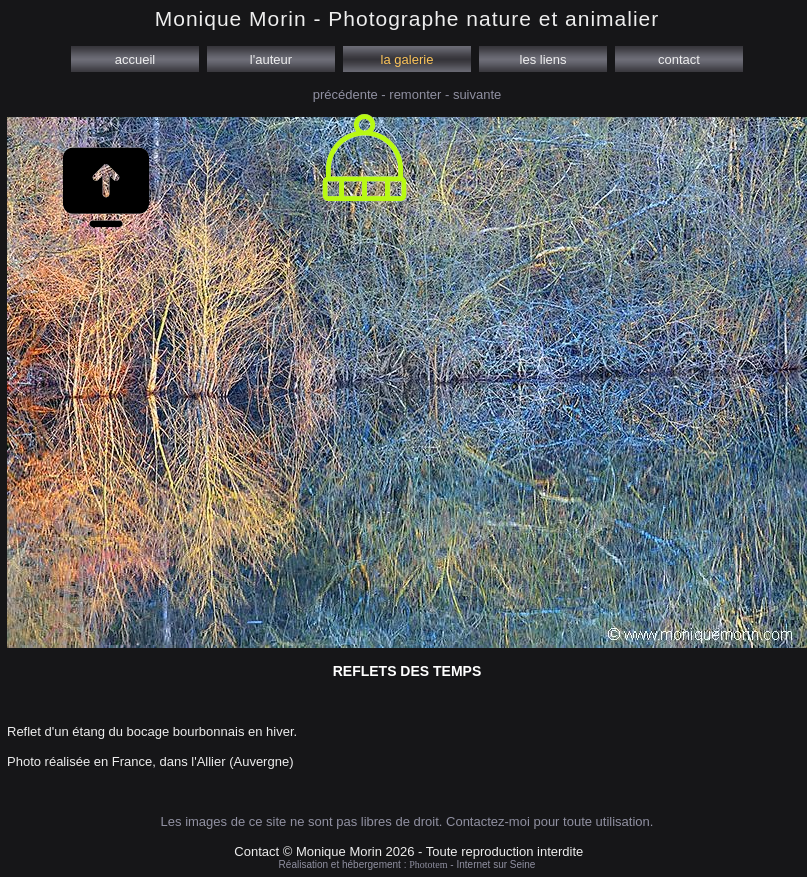 This screenshot has height=877, width=807. Describe the element at coordinates (106, 184) in the screenshot. I see `upload file to display or screen` at that location.